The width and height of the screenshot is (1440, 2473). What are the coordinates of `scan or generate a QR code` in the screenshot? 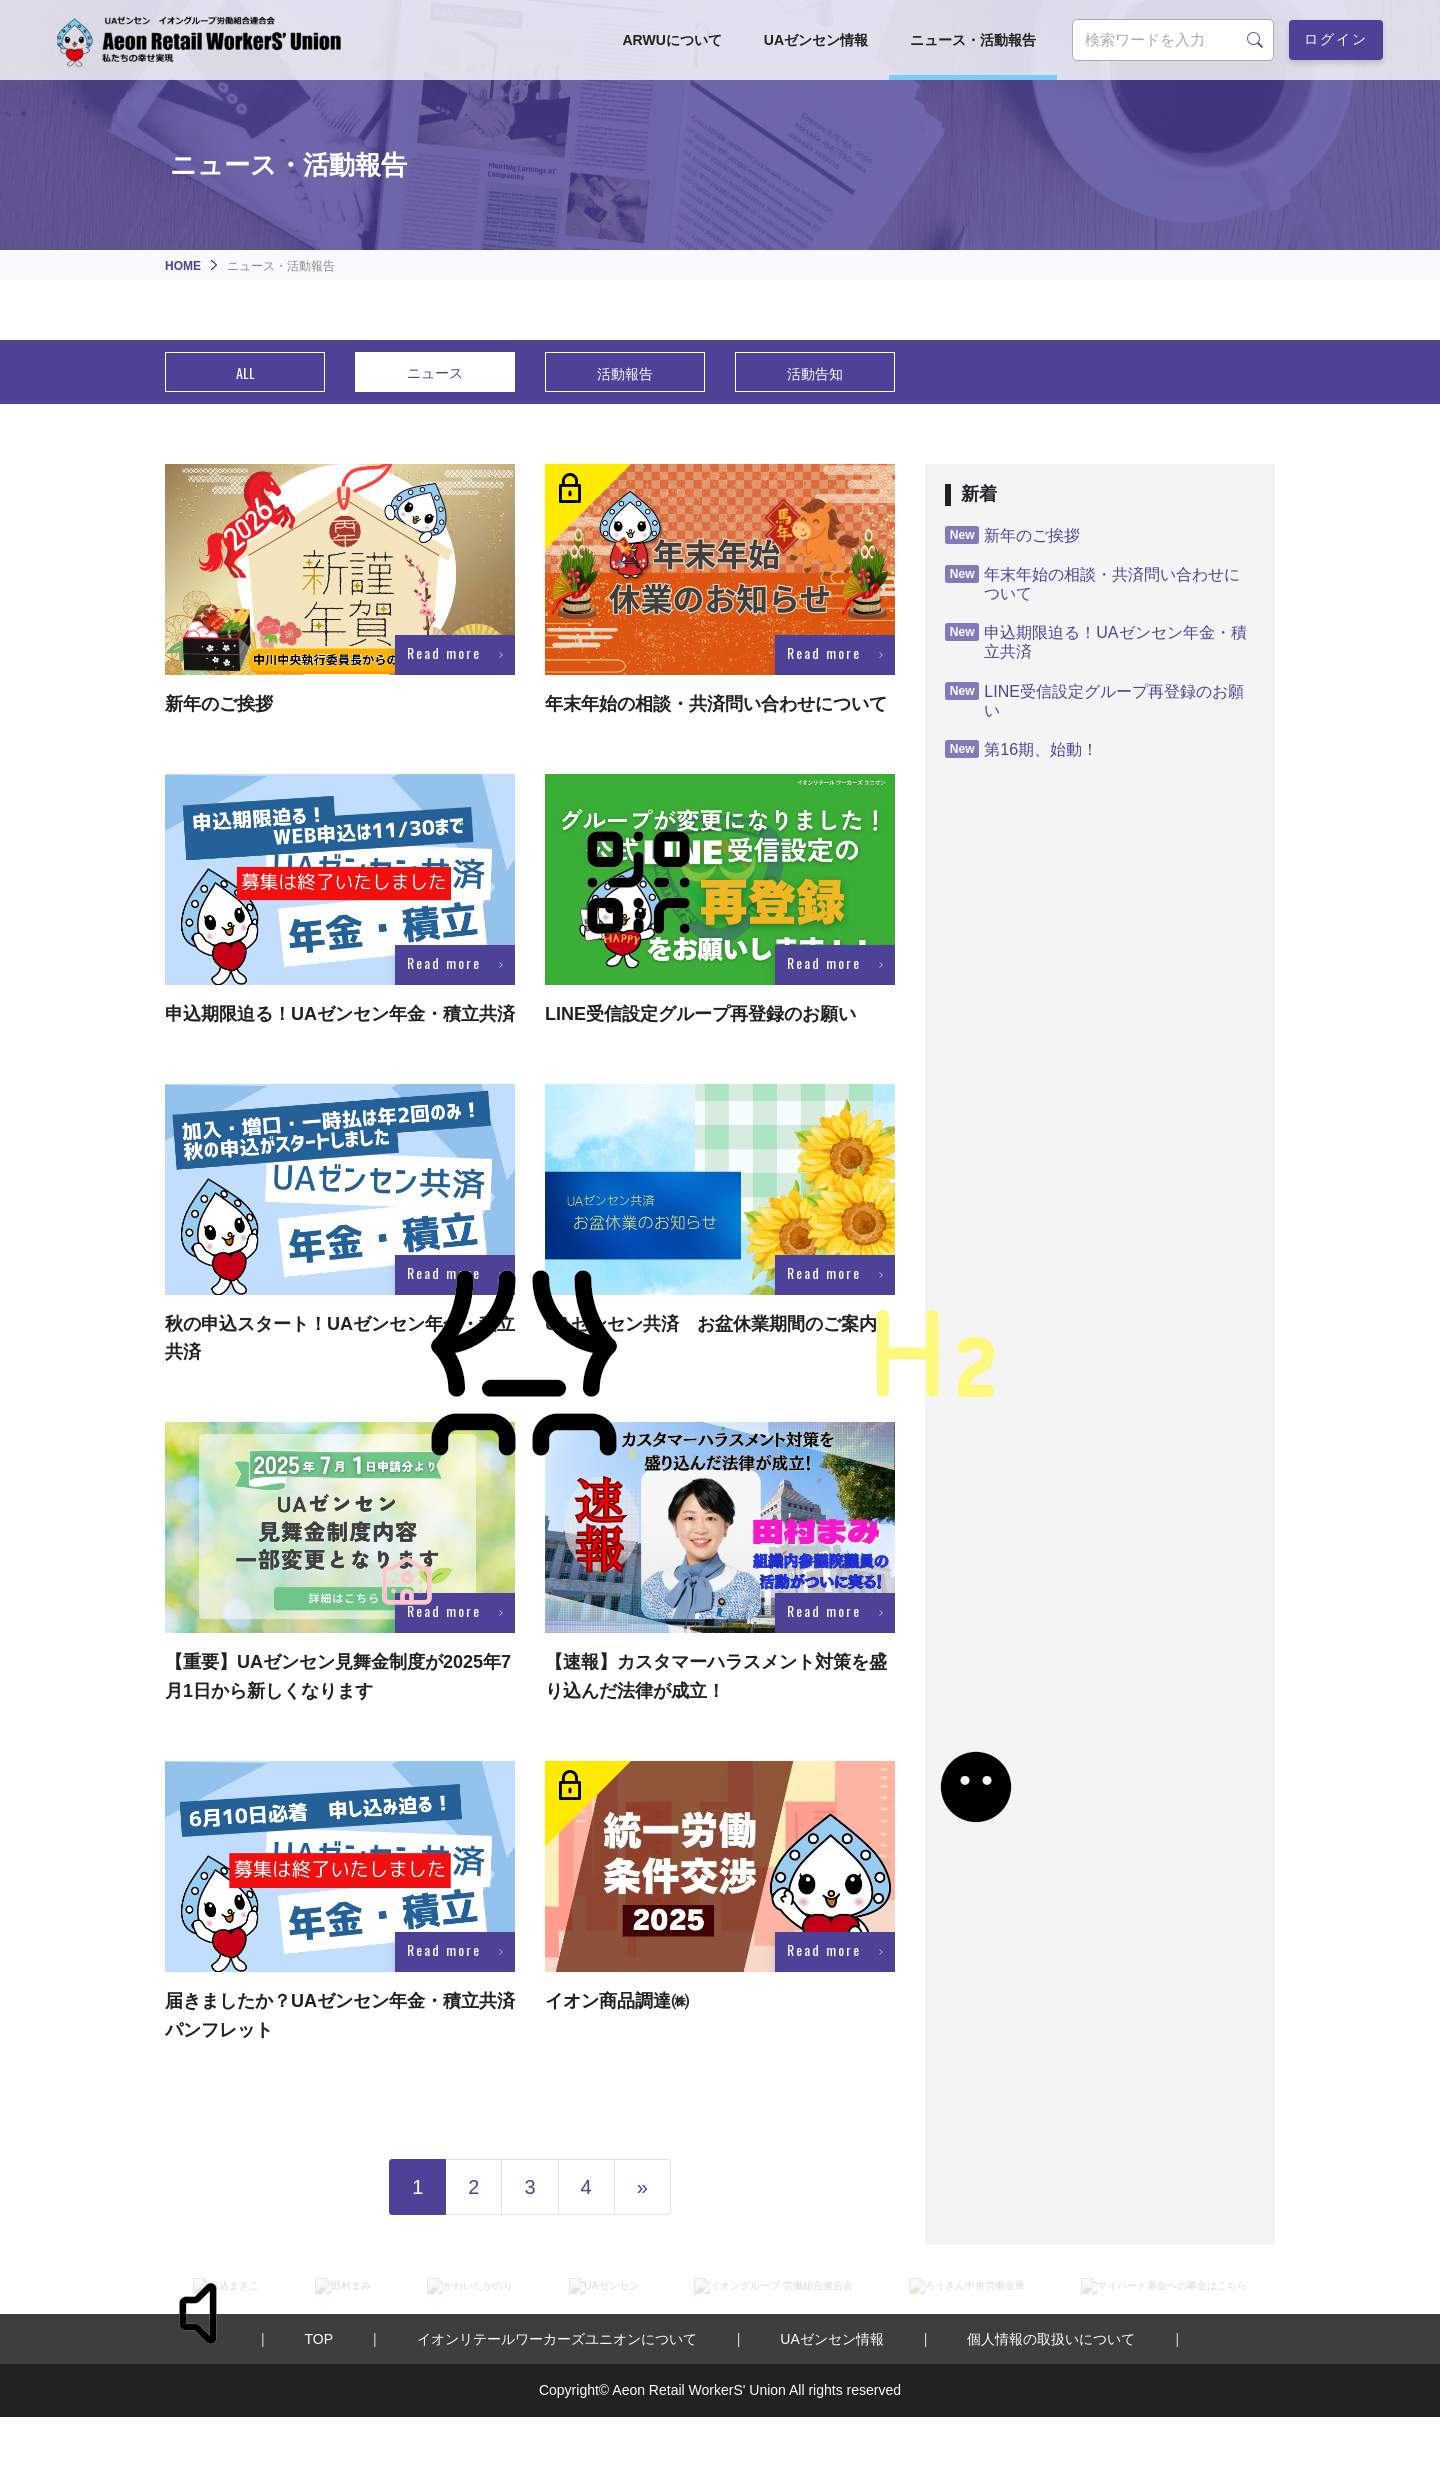 It's located at (638, 882).